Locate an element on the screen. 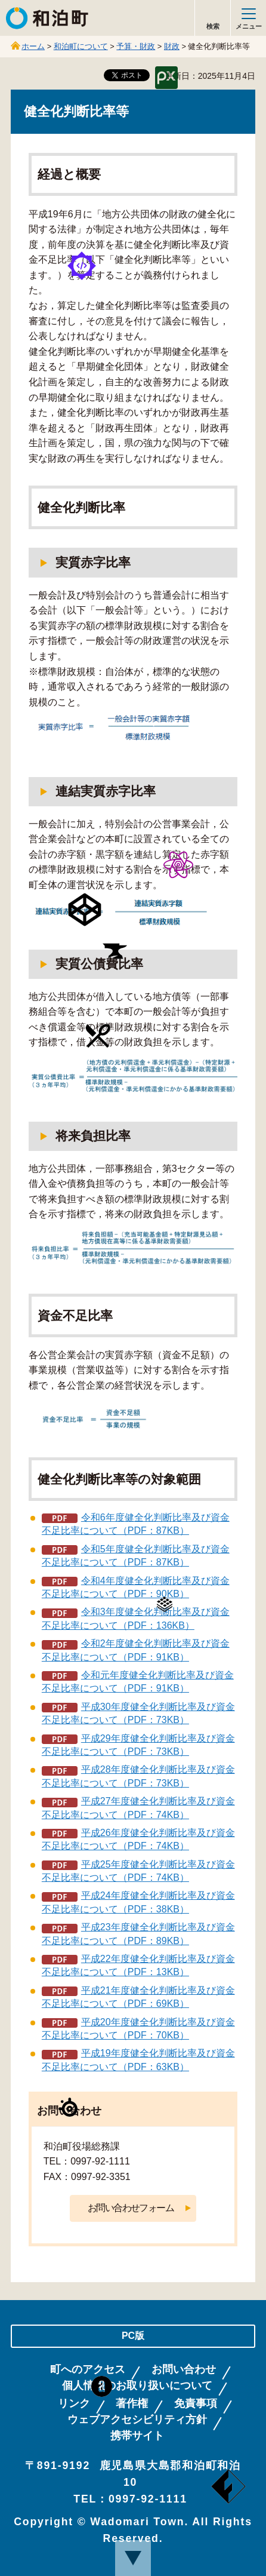  react query library logo is located at coordinates (178, 865).